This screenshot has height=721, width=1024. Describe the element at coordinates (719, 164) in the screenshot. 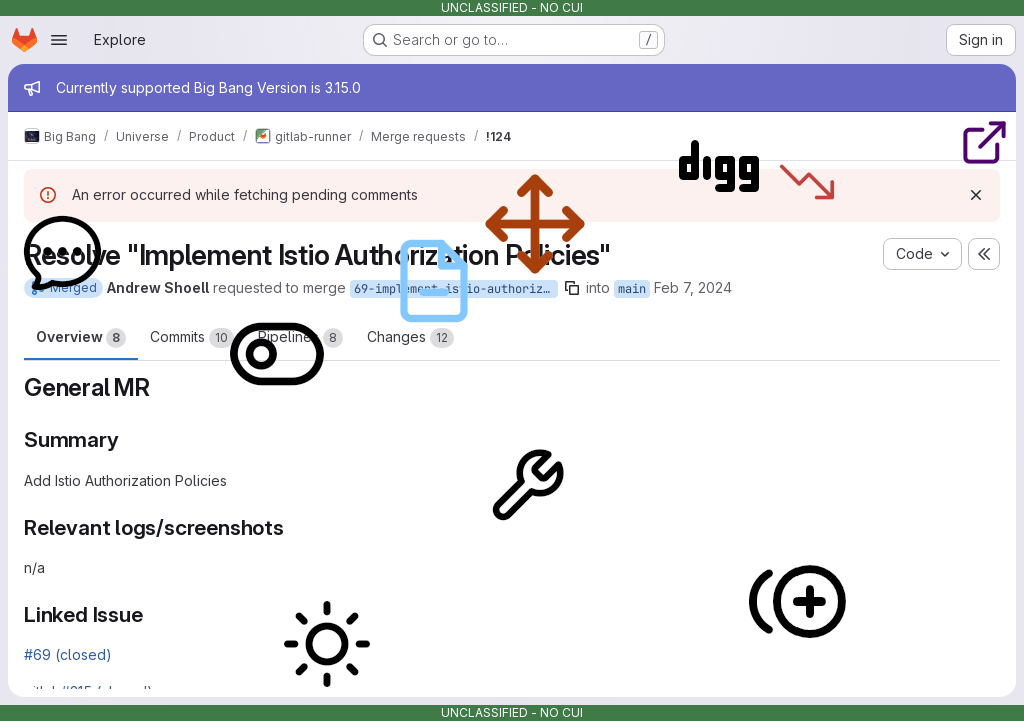

I see `link to digg social news platform` at that location.